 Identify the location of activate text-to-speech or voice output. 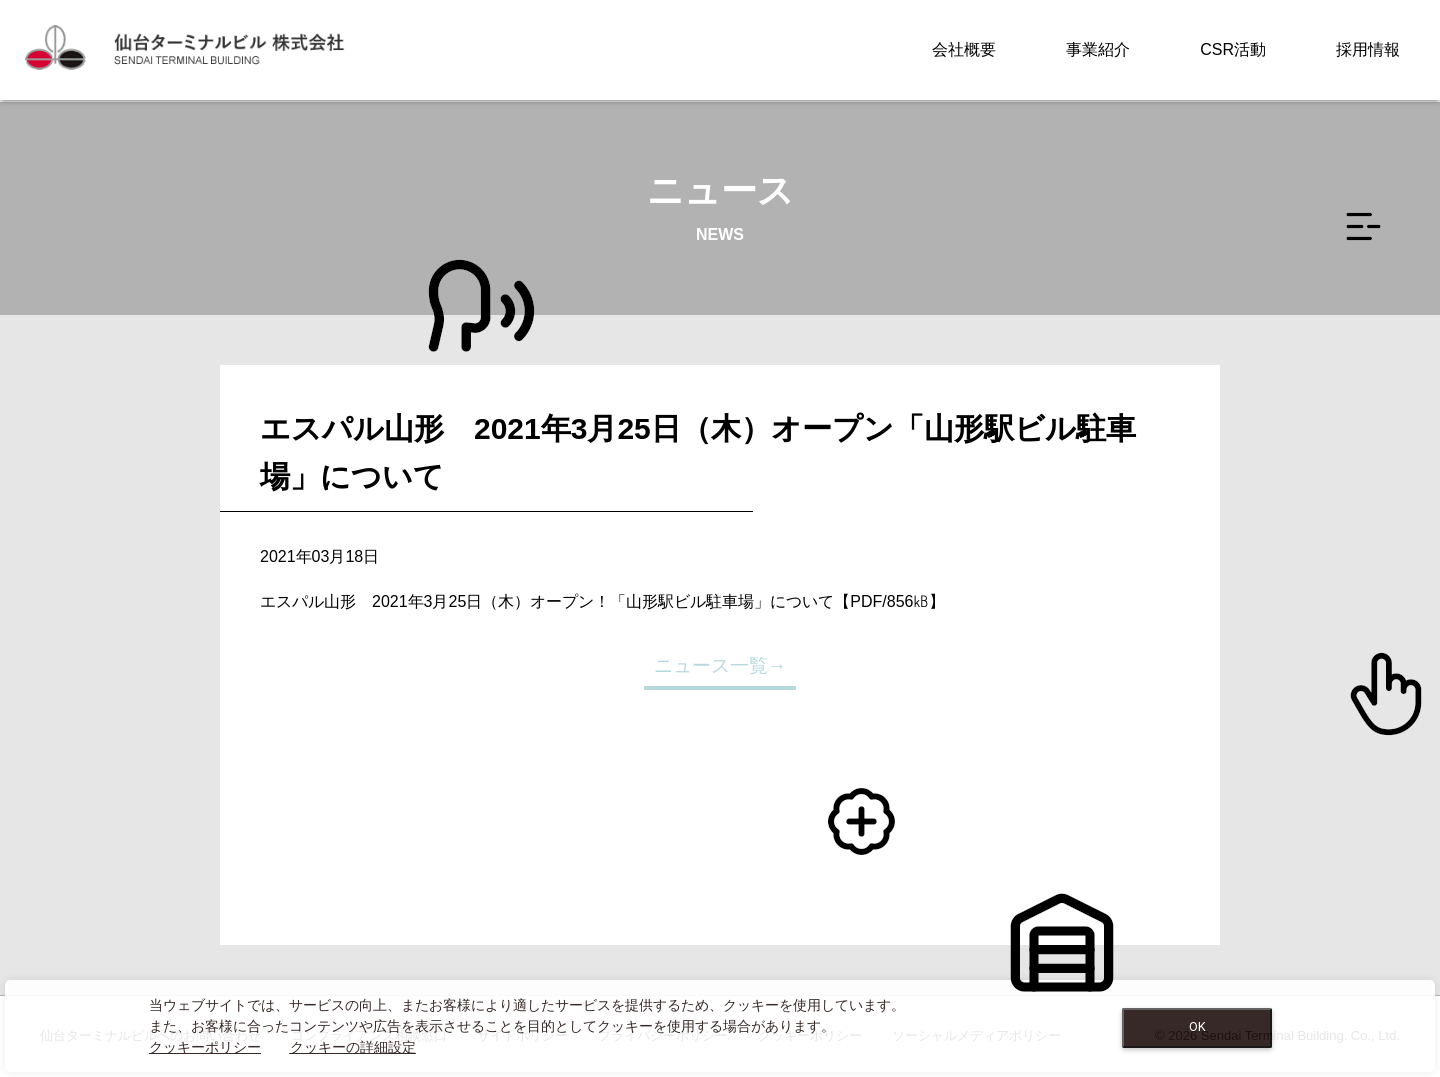
(481, 308).